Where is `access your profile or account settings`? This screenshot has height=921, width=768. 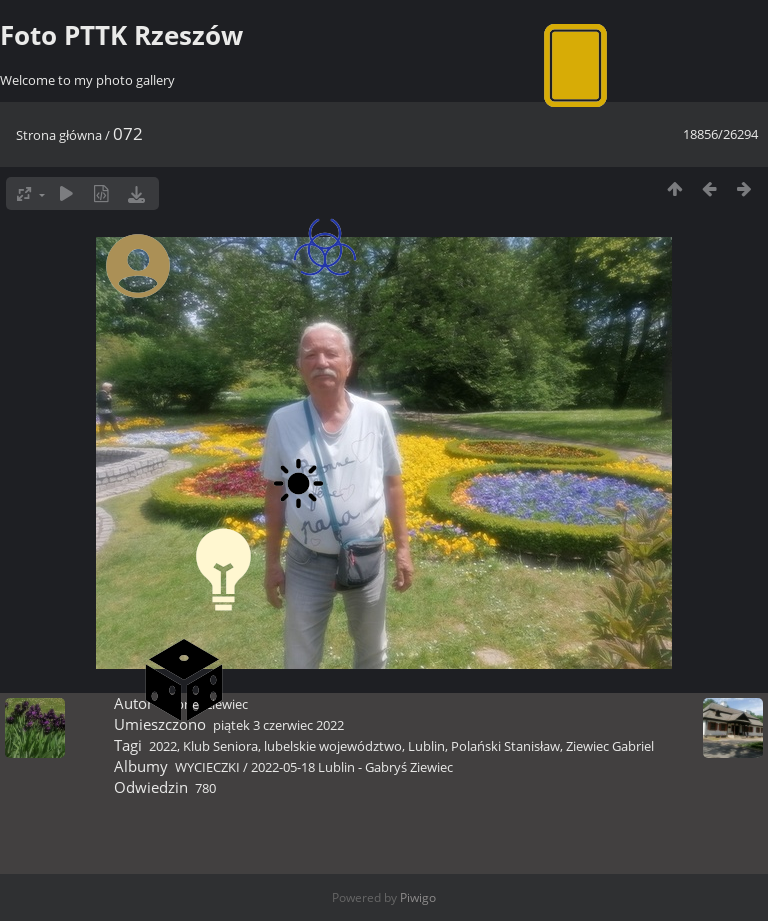 access your profile or account settings is located at coordinates (138, 266).